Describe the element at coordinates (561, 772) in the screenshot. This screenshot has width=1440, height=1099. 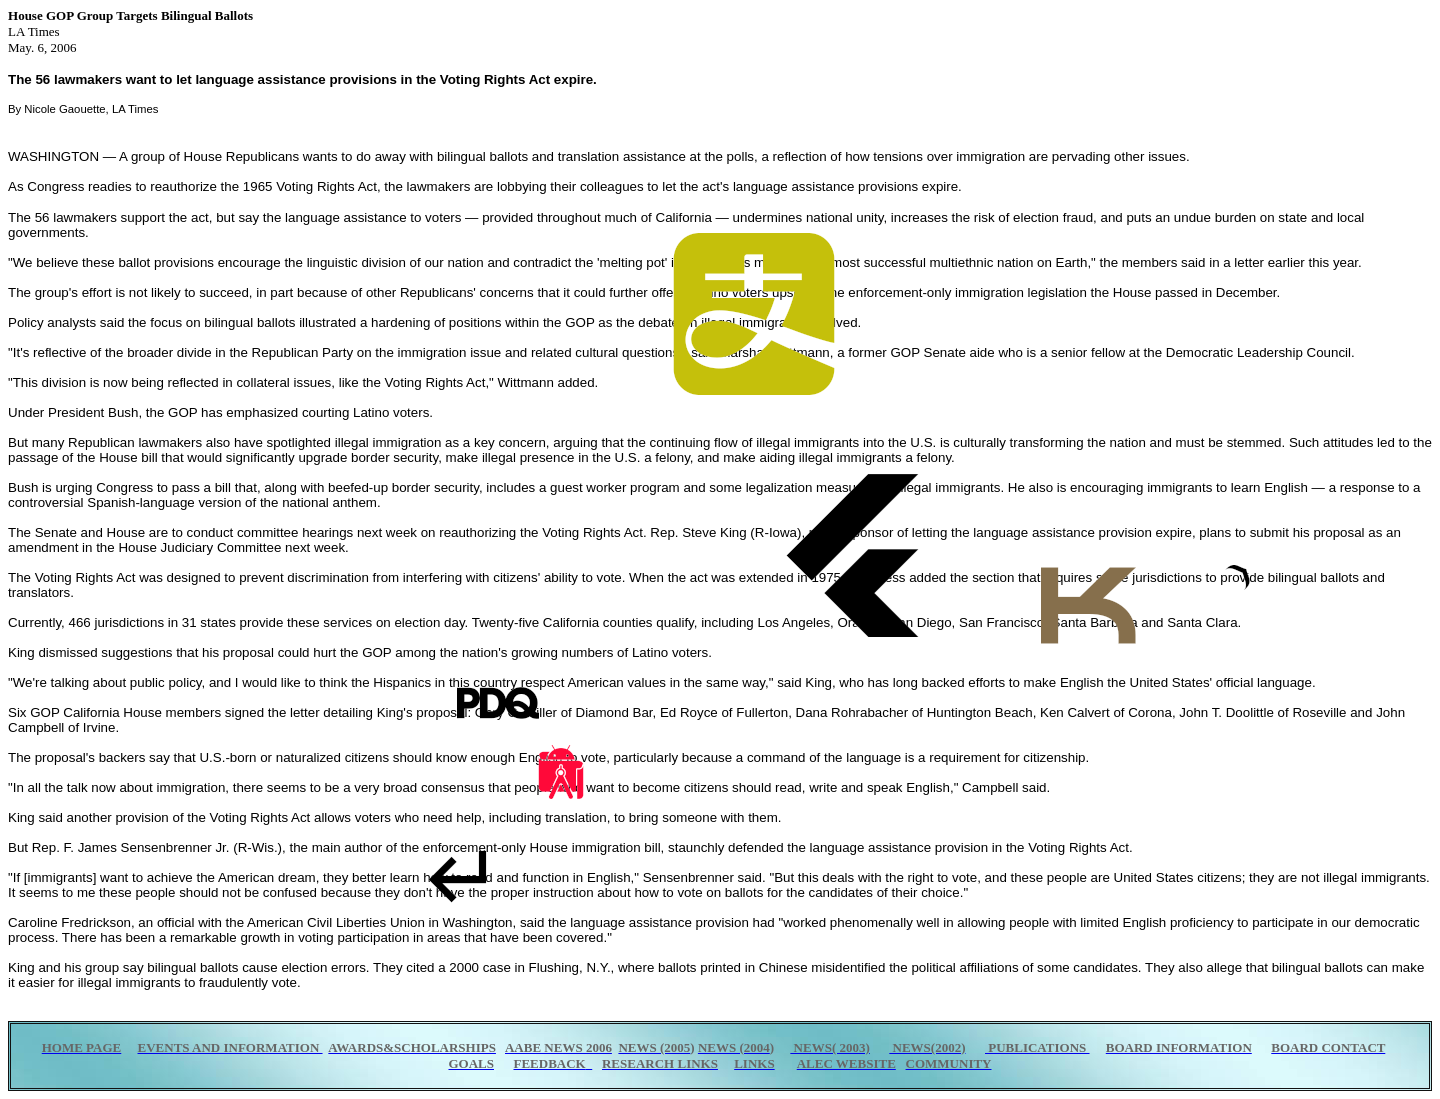
I see `open android studio` at that location.